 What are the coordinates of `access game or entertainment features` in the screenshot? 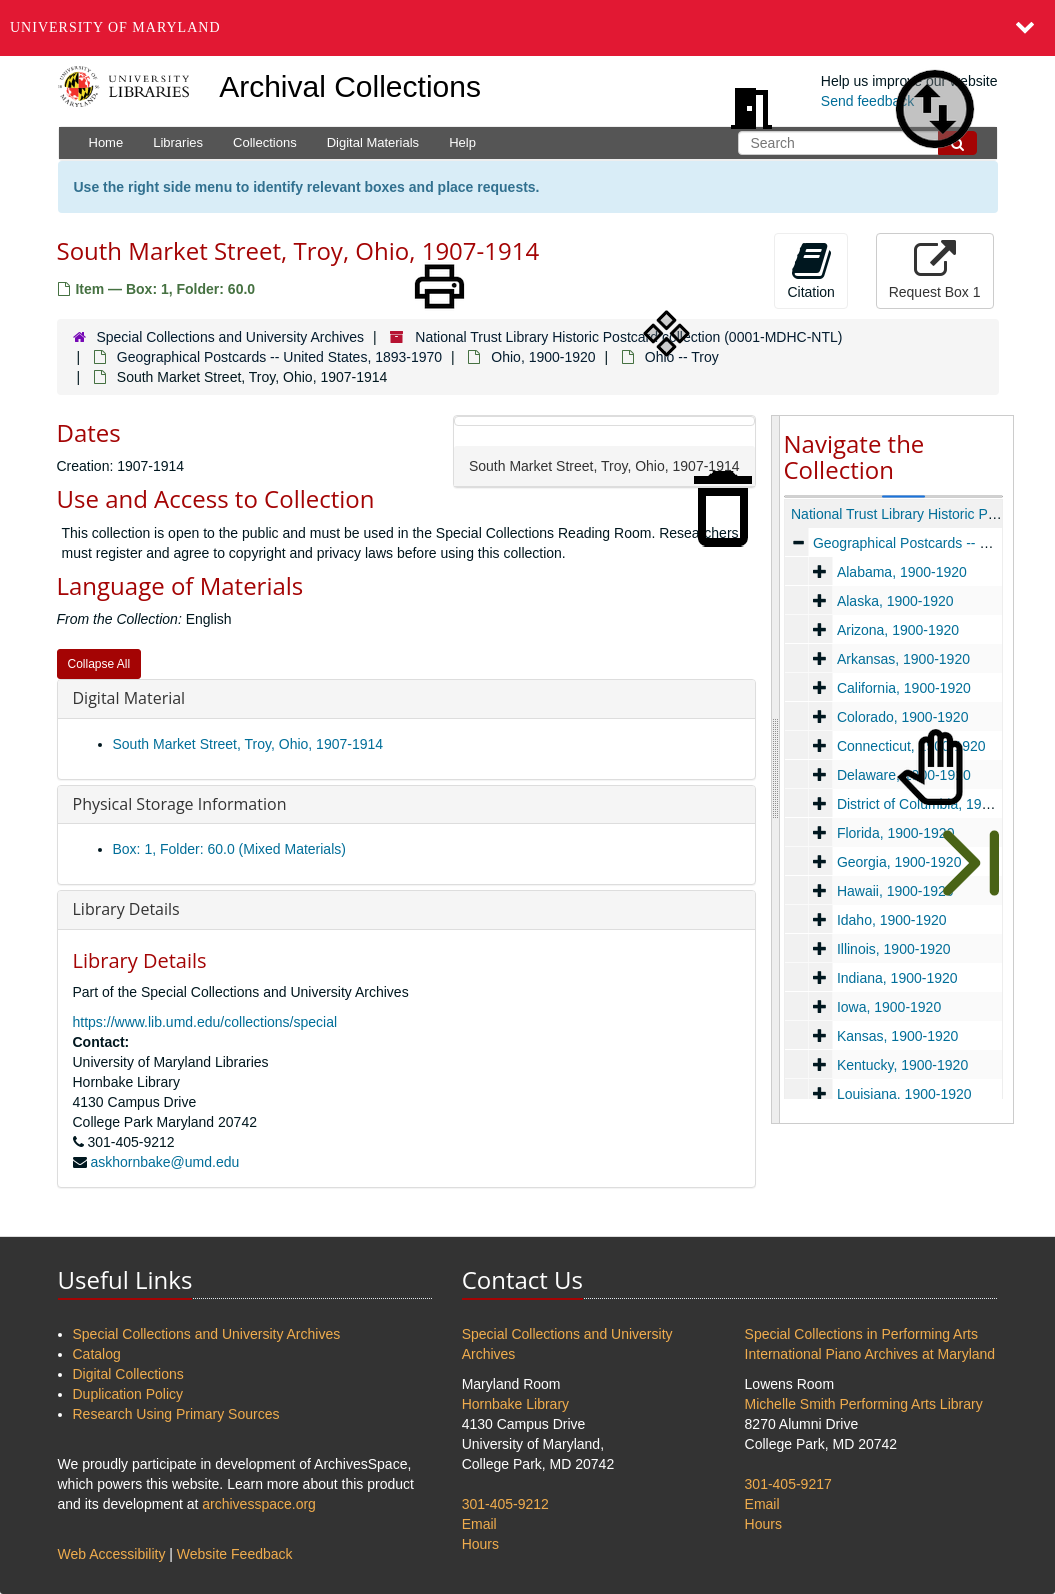 It's located at (666, 333).